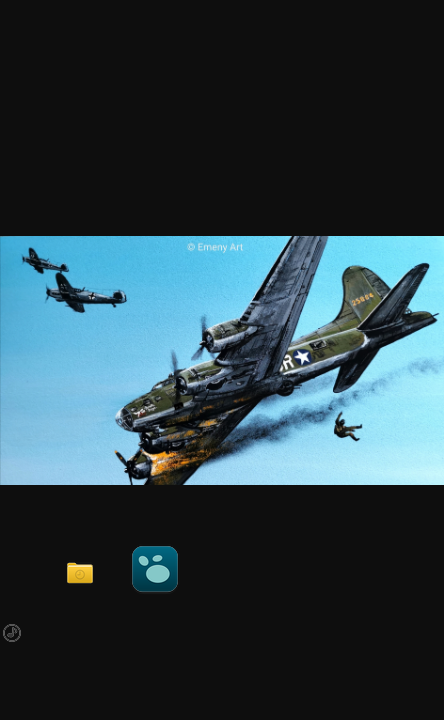  Describe the element at coordinates (12, 633) in the screenshot. I see `open cantata music player` at that location.